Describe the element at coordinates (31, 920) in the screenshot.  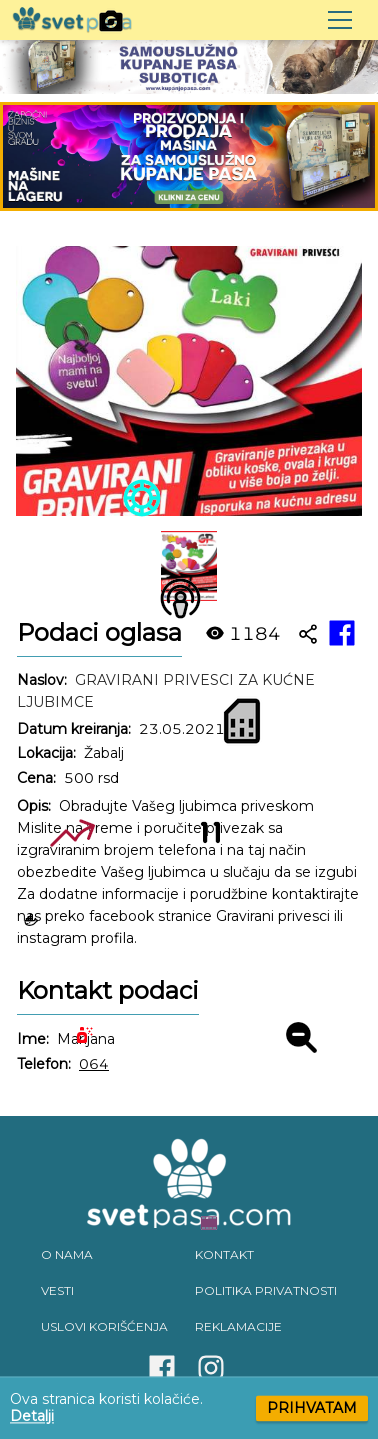
I see `docker container management` at that location.